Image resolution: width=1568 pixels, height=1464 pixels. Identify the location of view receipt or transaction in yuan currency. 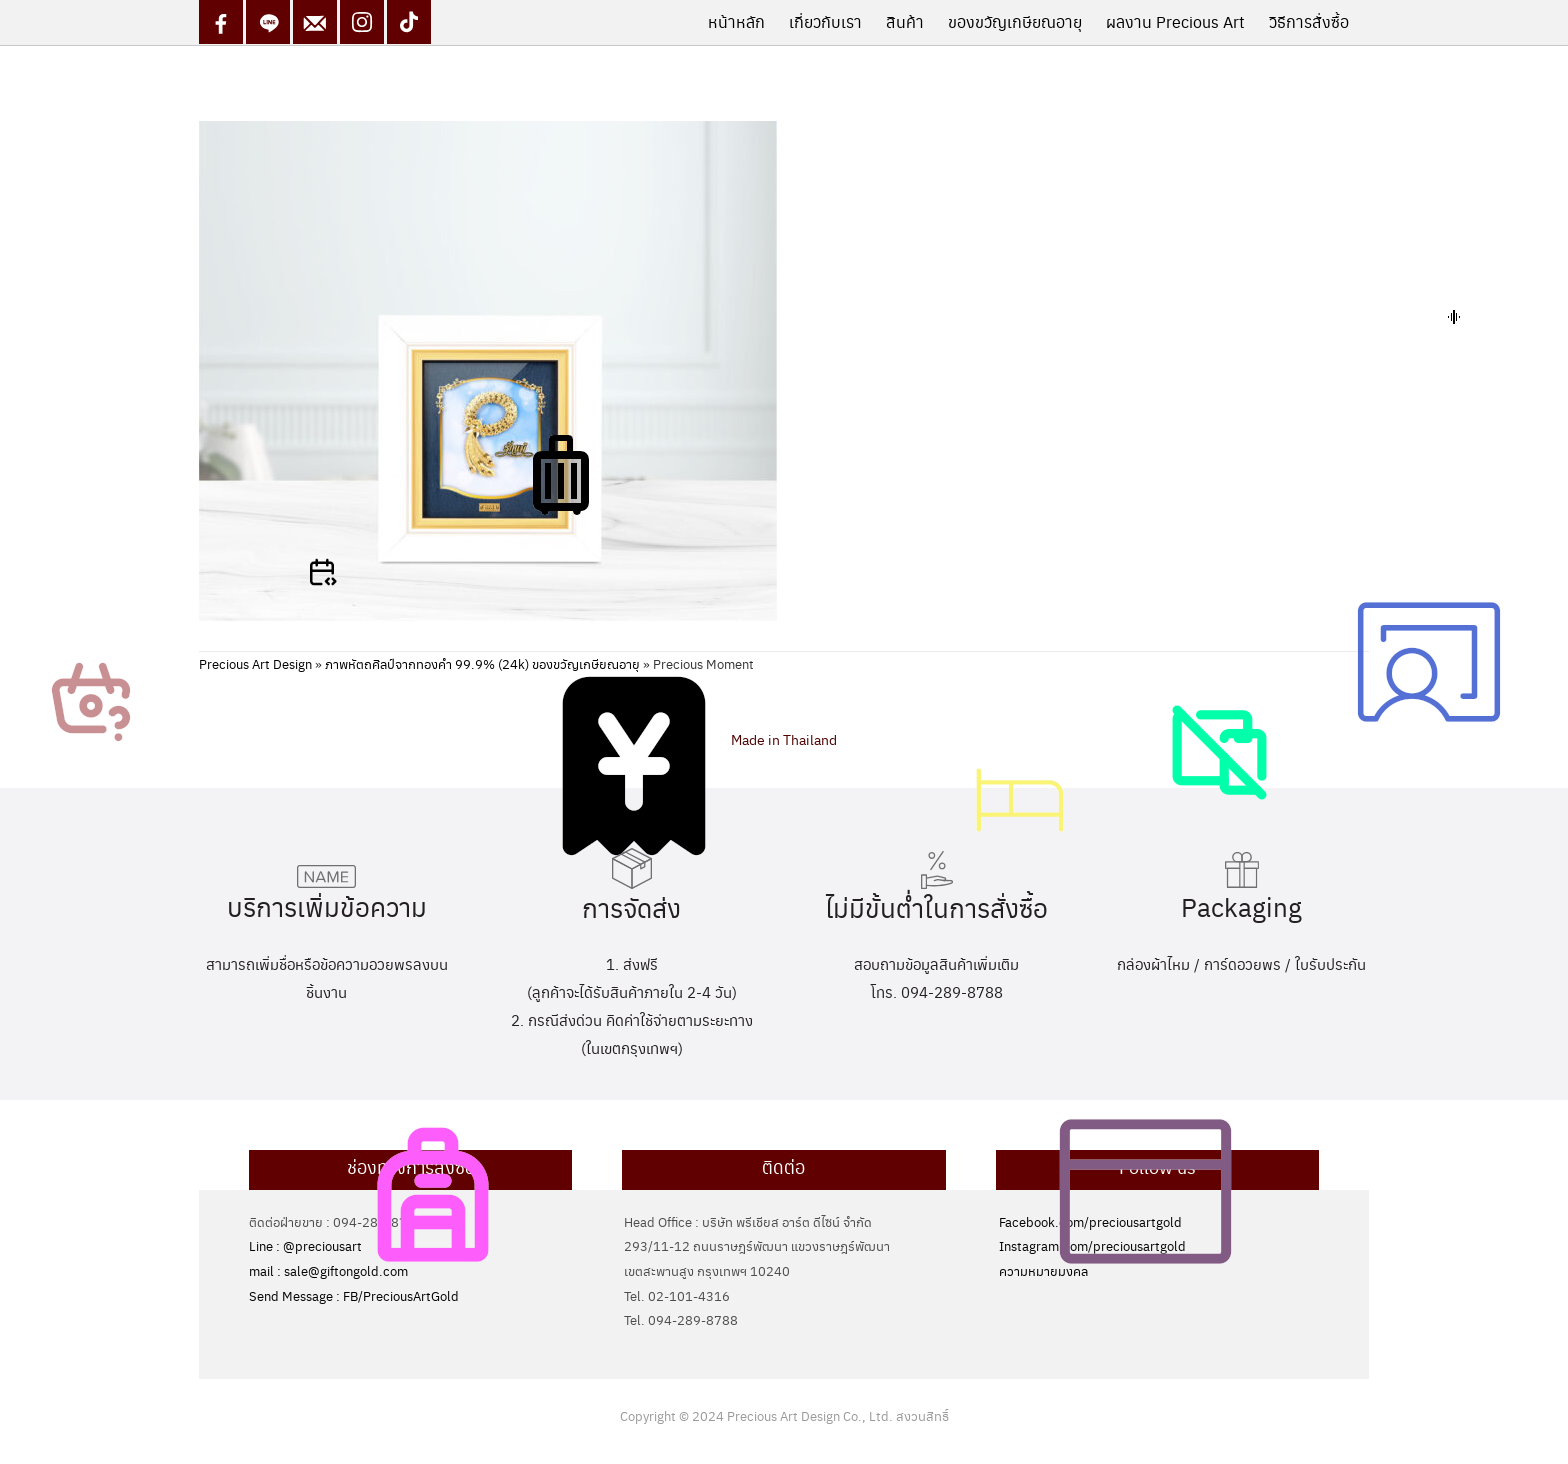
(634, 766).